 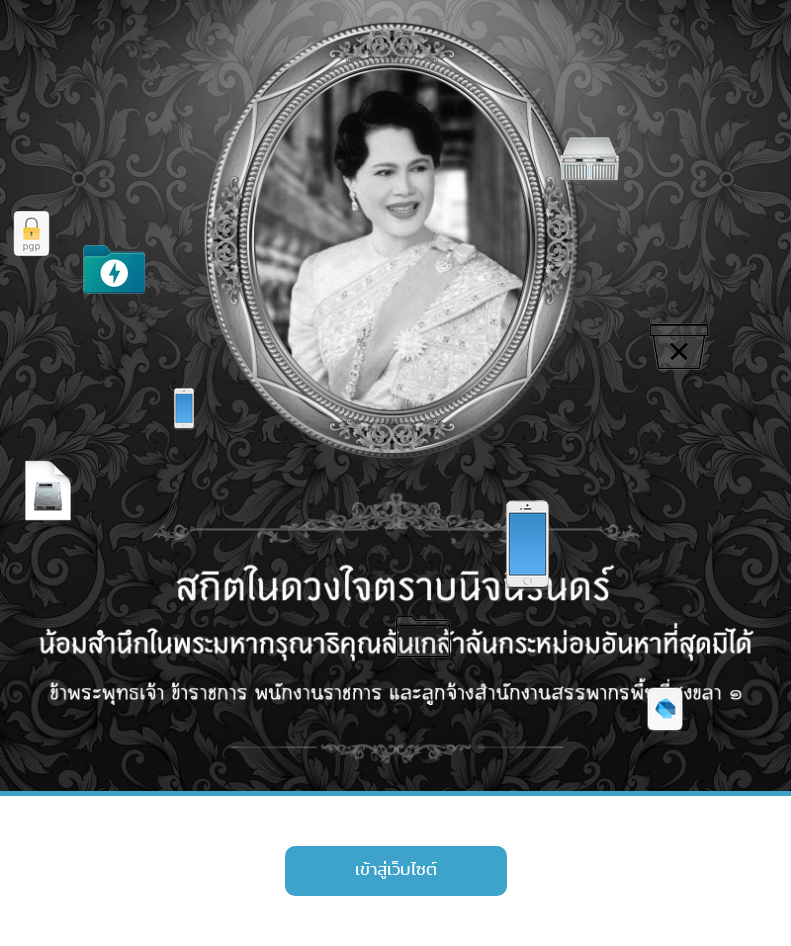 I want to click on a dart programming language source file, so click(x=665, y=709).